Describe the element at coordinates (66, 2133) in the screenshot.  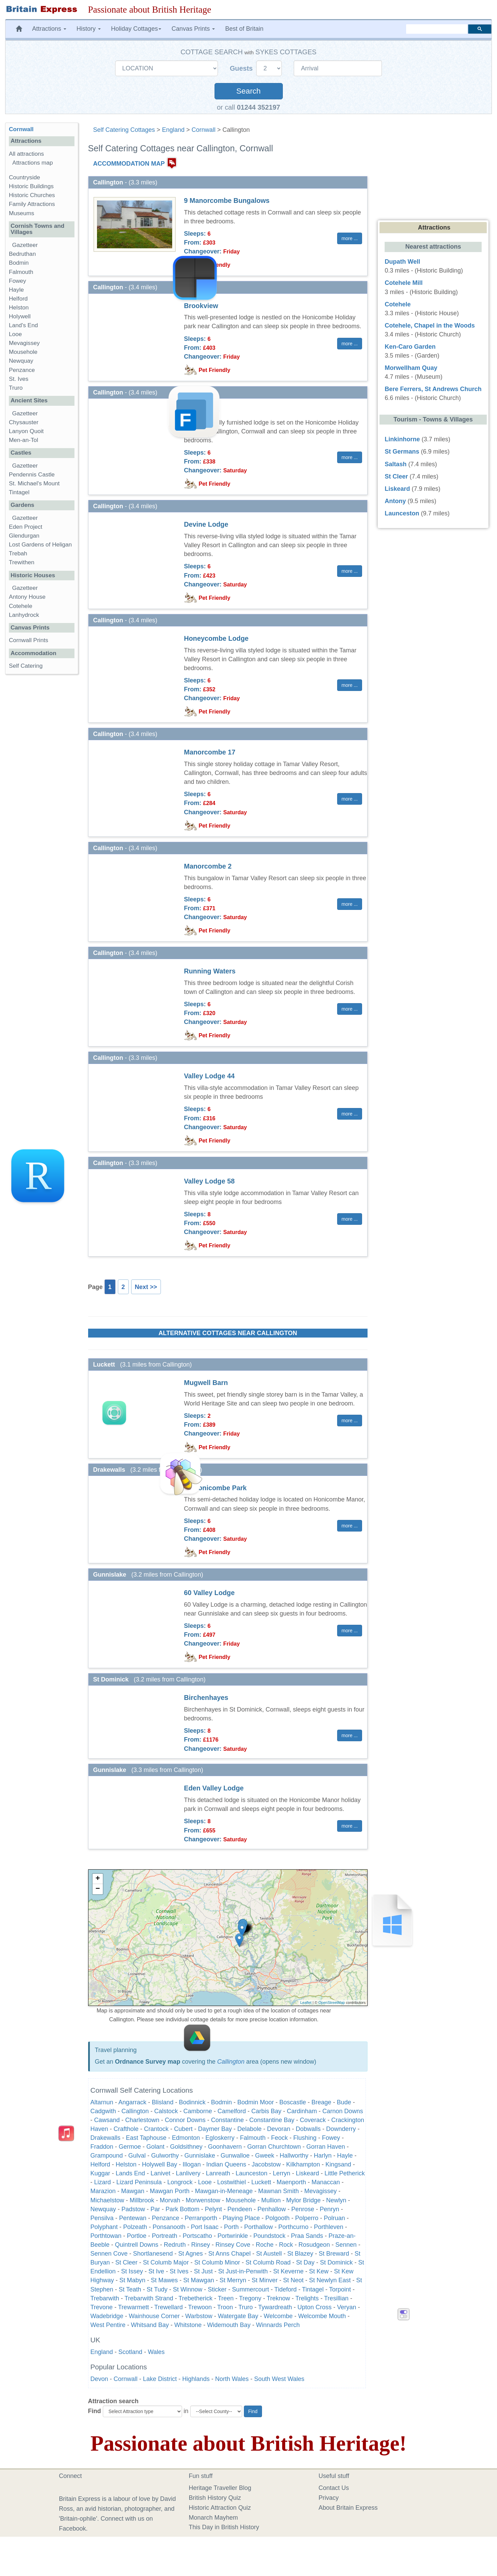
I see `open the music player app` at that location.